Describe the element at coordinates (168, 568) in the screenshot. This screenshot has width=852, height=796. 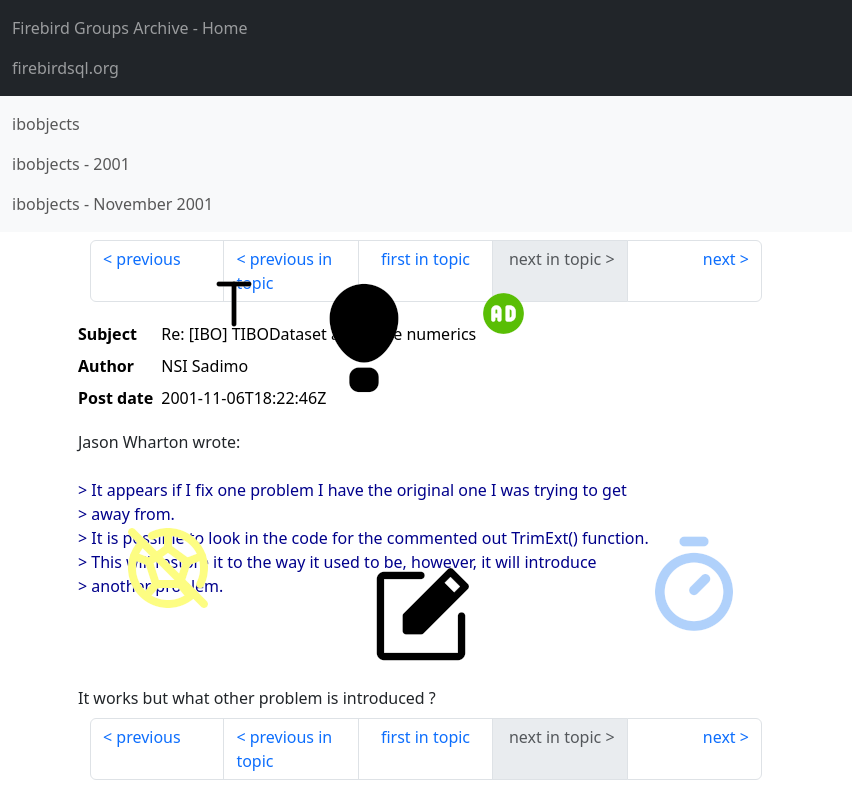
I see `disable football/soccer notifications` at that location.